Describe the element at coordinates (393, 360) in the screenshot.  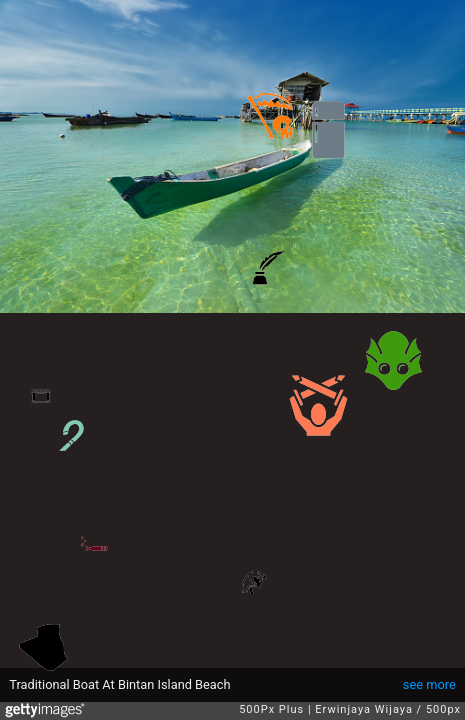
I see `select triton or sea creature character` at that location.